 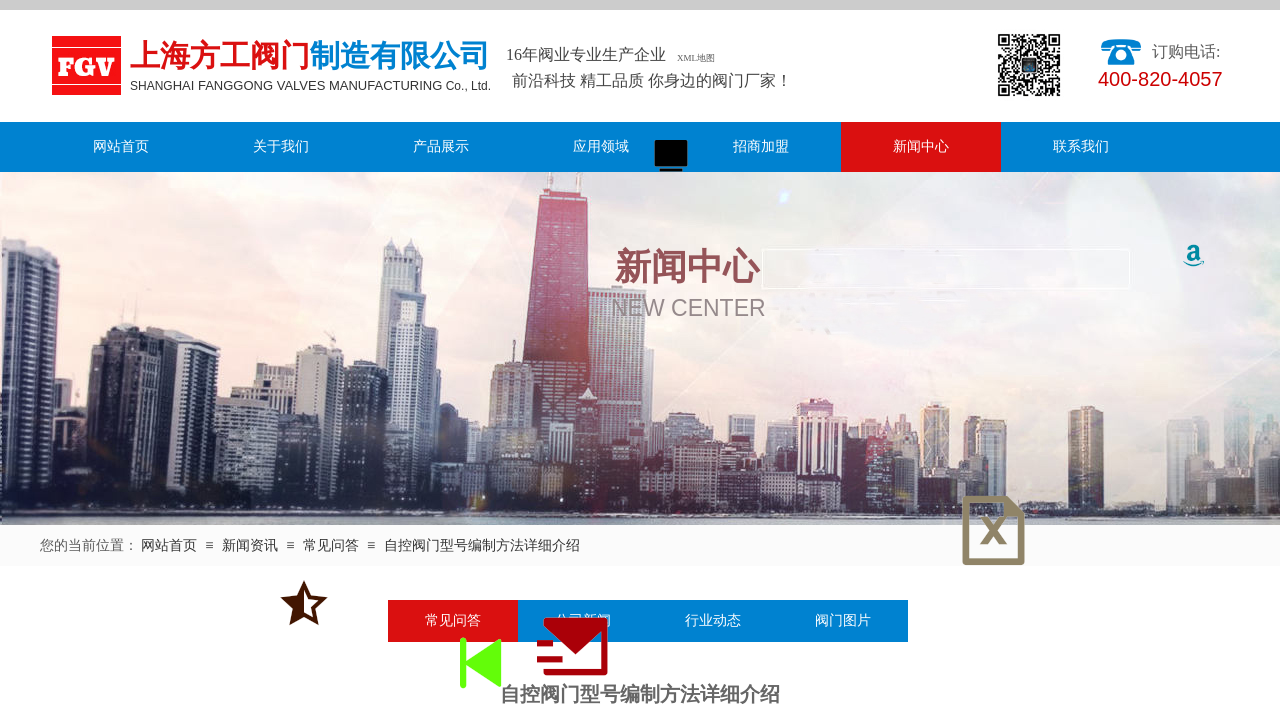 What do you see at coordinates (1193, 255) in the screenshot?
I see `open the Amazon app or website` at bounding box center [1193, 255].